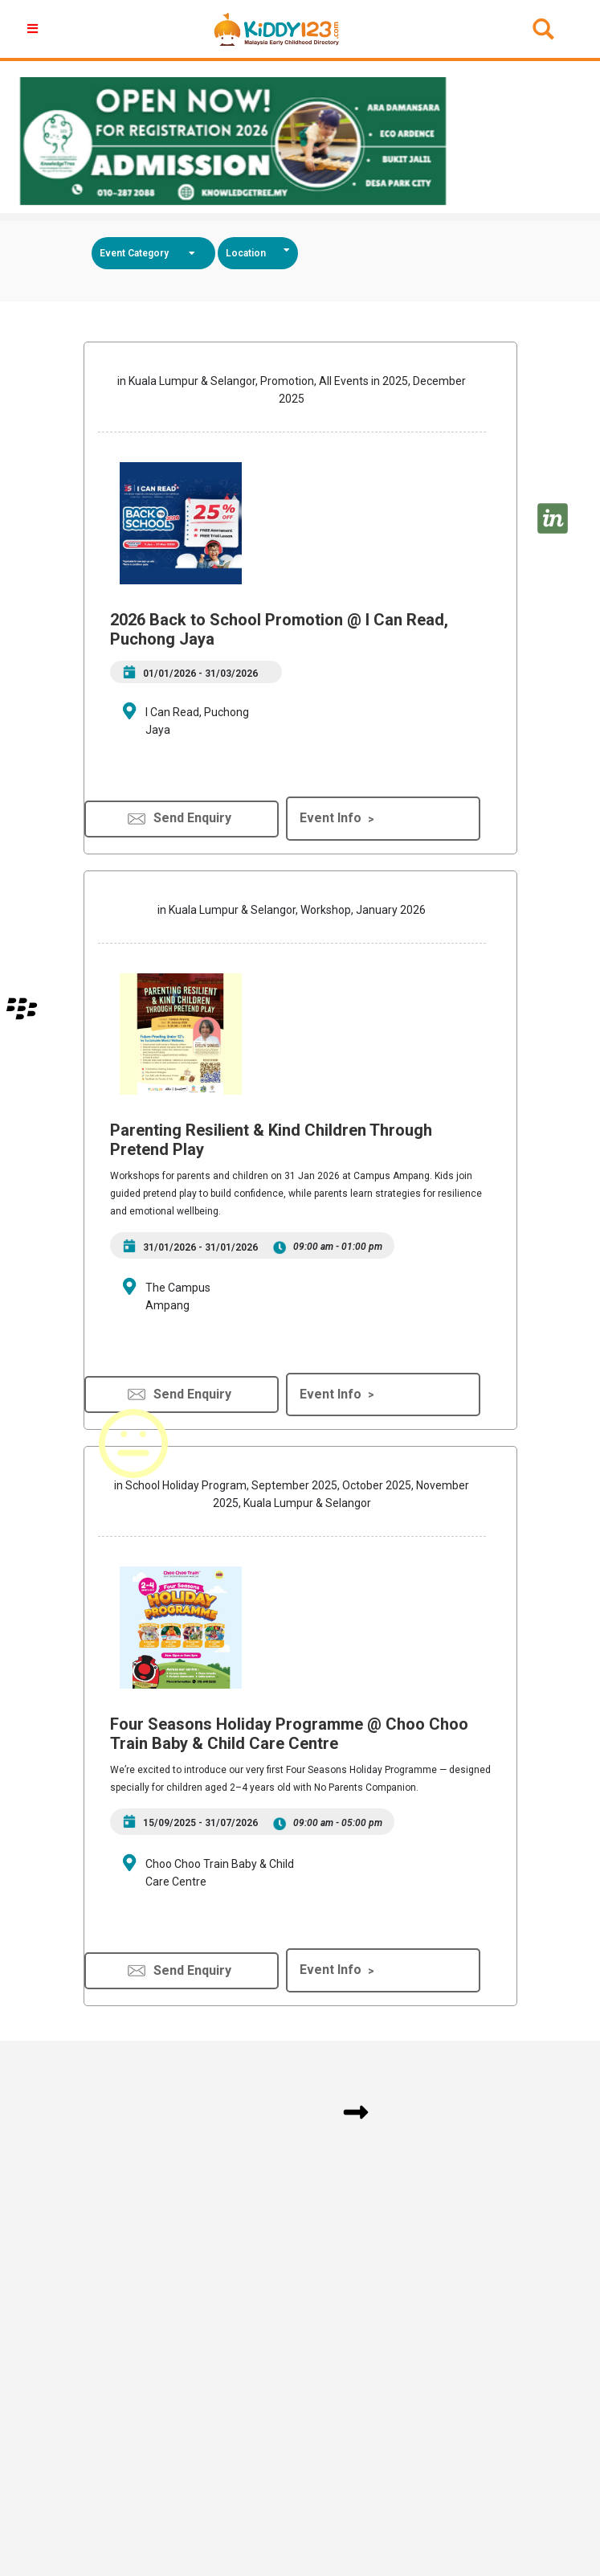  What do you see at coordinates (553, 518) in the screenshot?
I see `open InVision app` at bounding box center [553, 518].